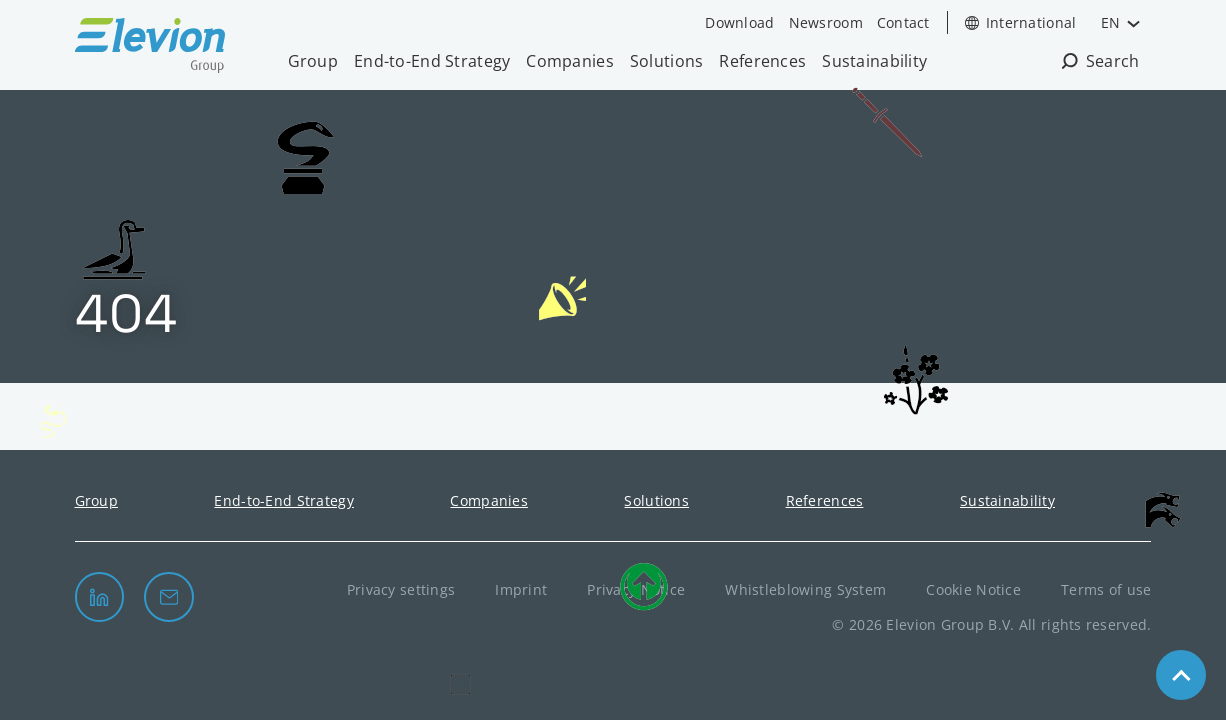  Describe the element at coordinates (644, 587) in the screenshot. I see `indicates north or upward direction in a game compass` at that location.